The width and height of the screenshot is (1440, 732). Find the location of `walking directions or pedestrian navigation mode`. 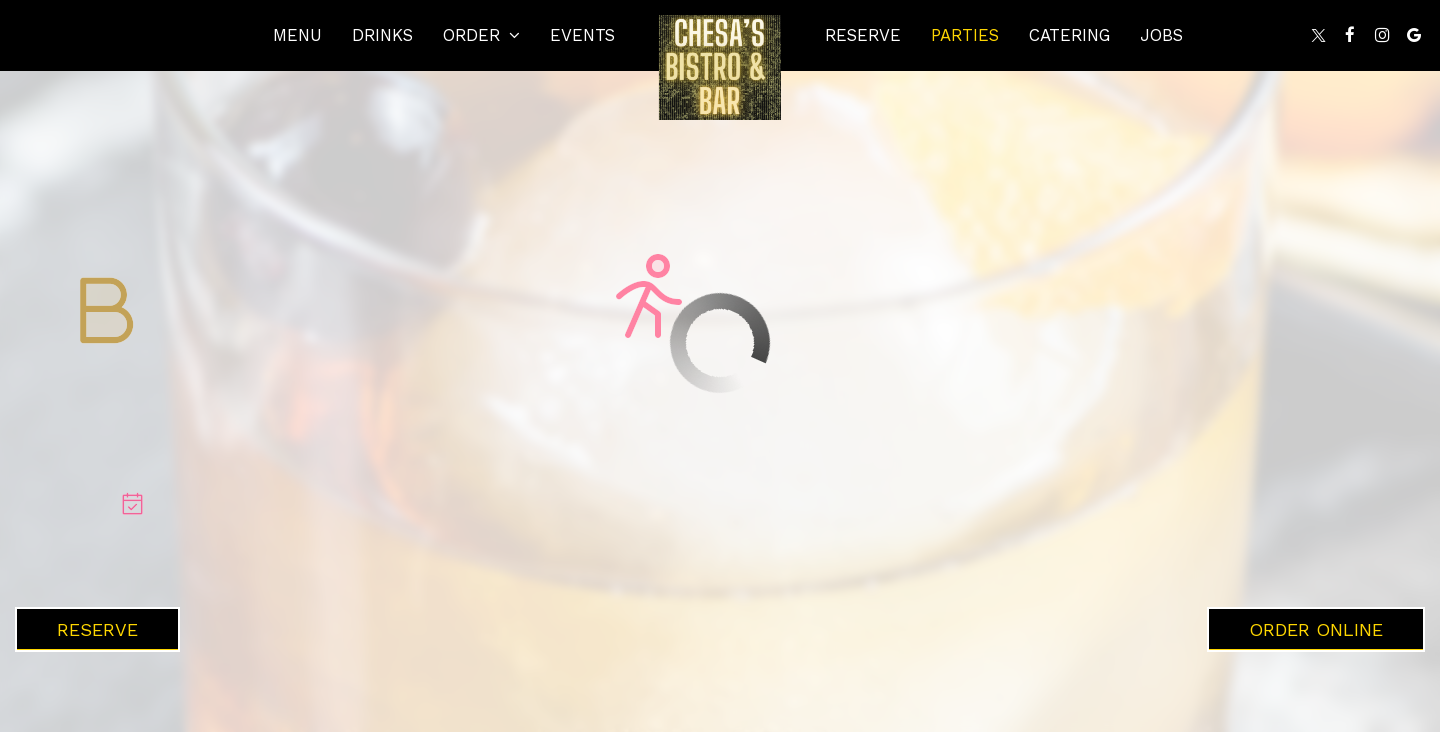

walking directions or pedestrian navigation mode is located at coordinates (649, 296).